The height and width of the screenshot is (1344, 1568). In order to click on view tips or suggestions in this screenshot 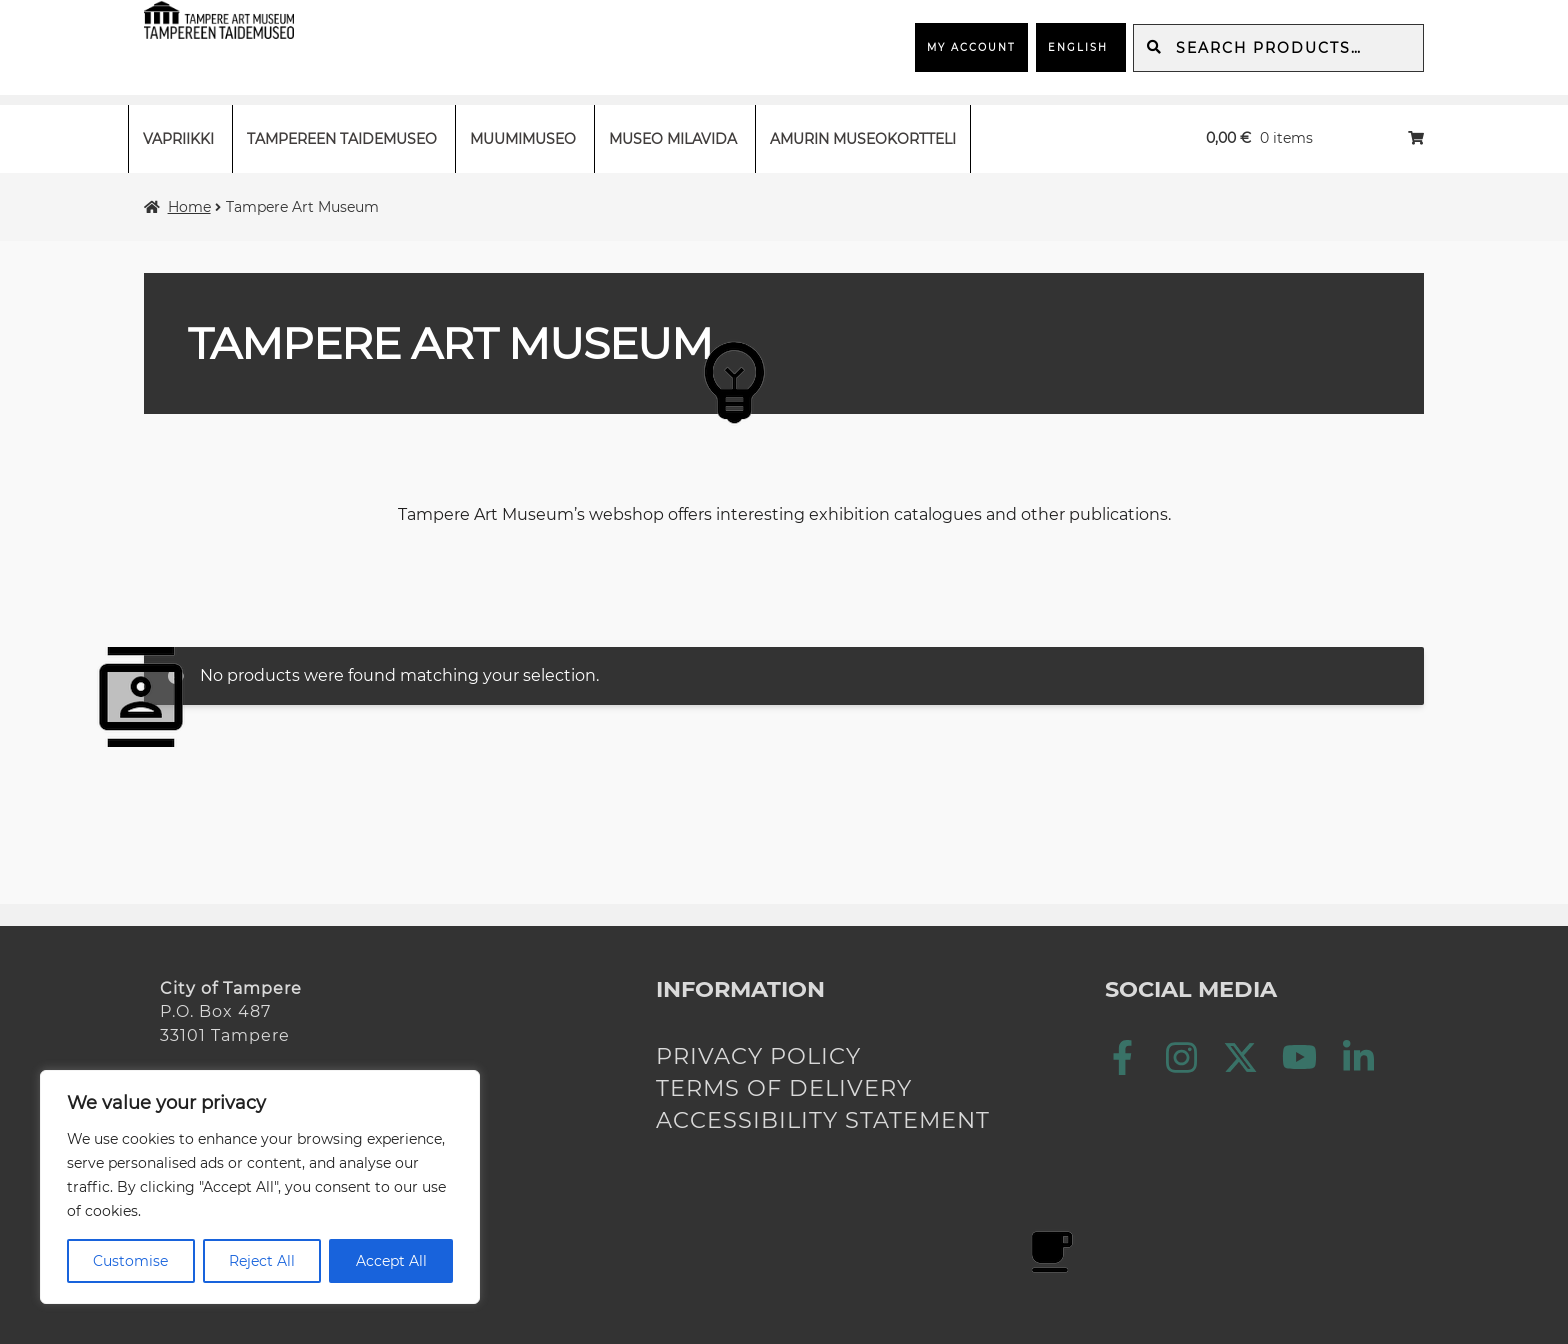, I will do `click(734, 380)`.